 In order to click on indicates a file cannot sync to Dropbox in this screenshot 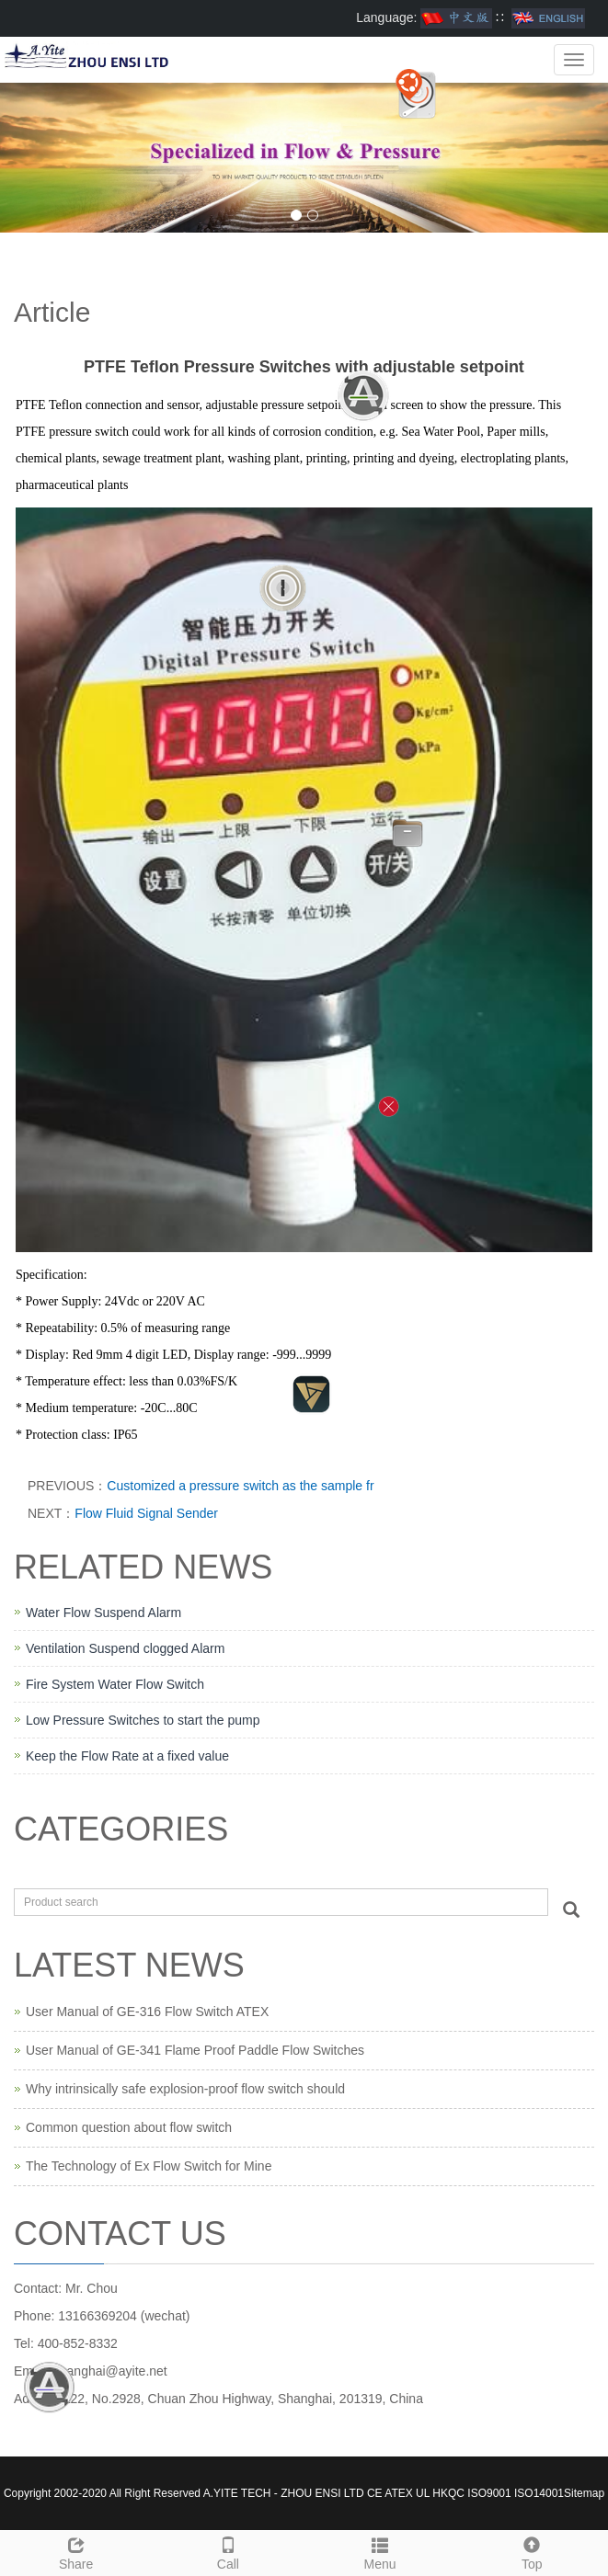, I will do `click(388, 1106)`.